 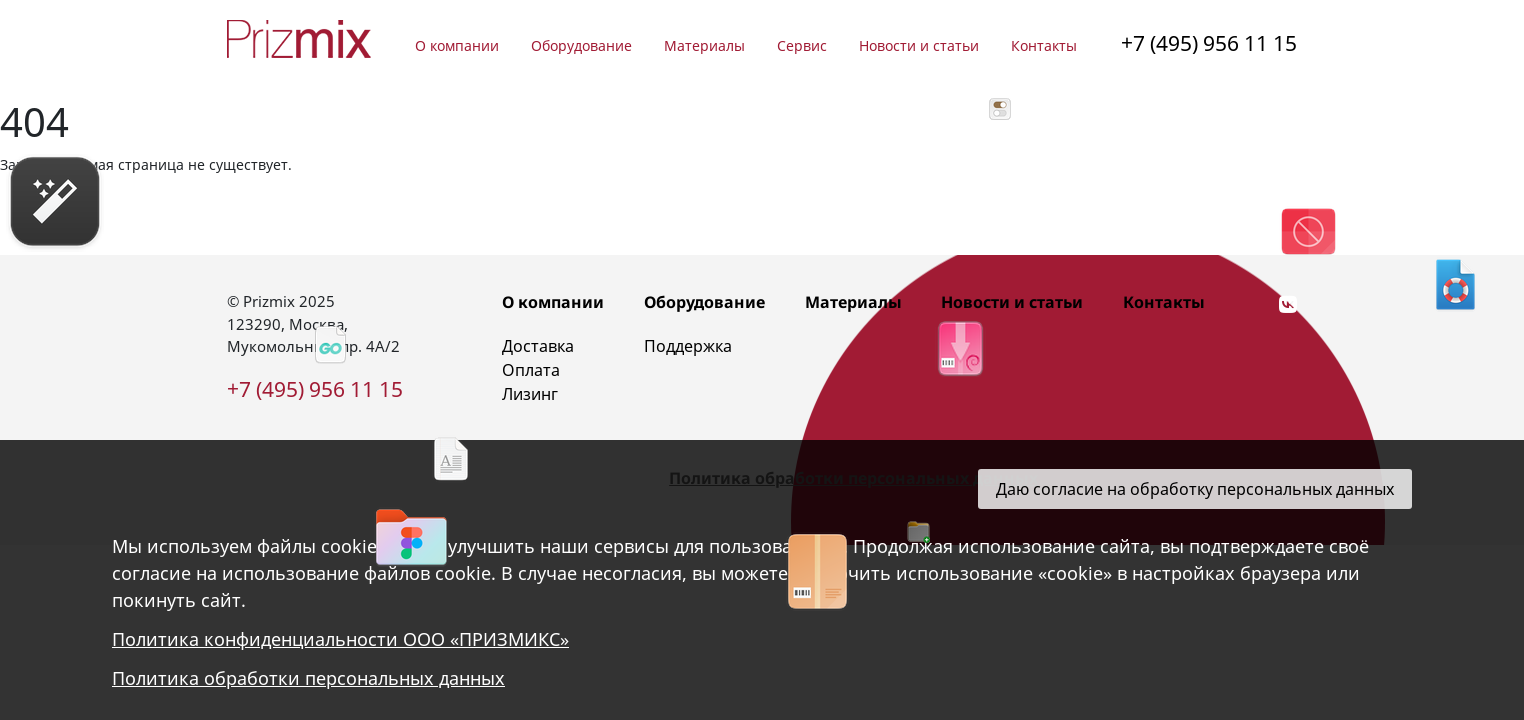 I want to click on create a new folder, so click(x=918, y=531).